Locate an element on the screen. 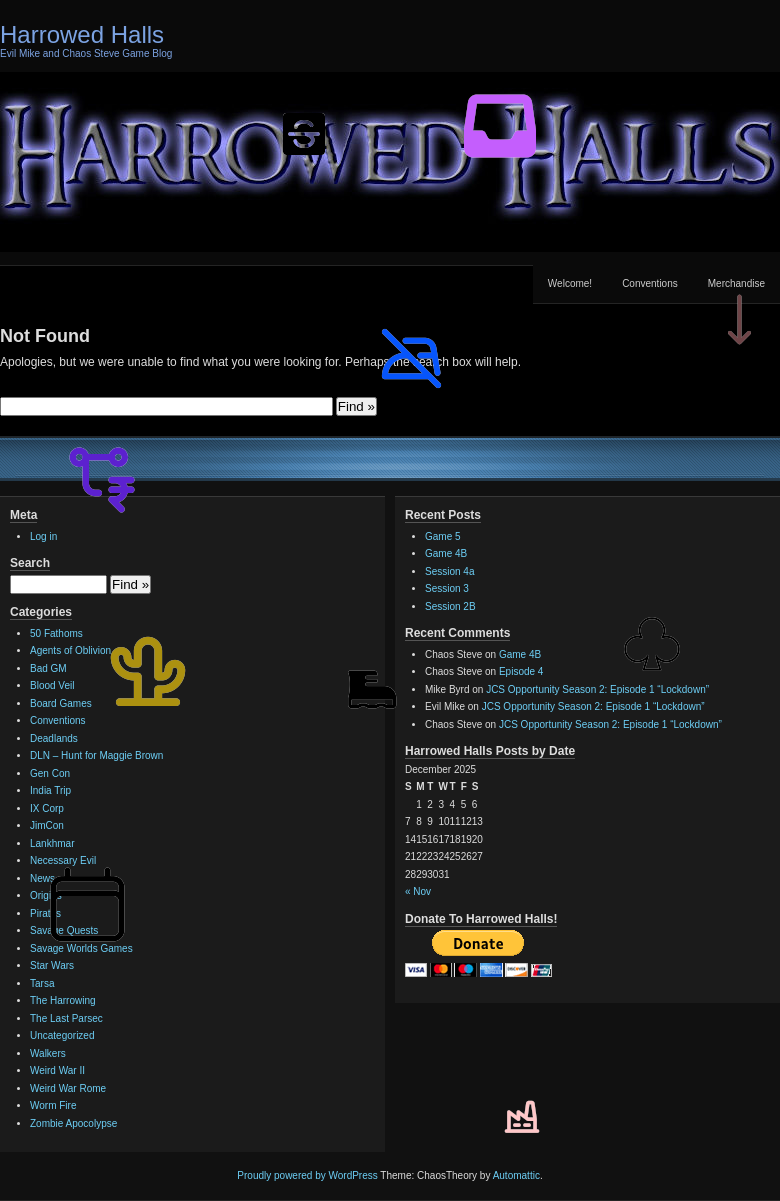  apply strikethrough formatting to selected text is located at coordinates (304, 134).